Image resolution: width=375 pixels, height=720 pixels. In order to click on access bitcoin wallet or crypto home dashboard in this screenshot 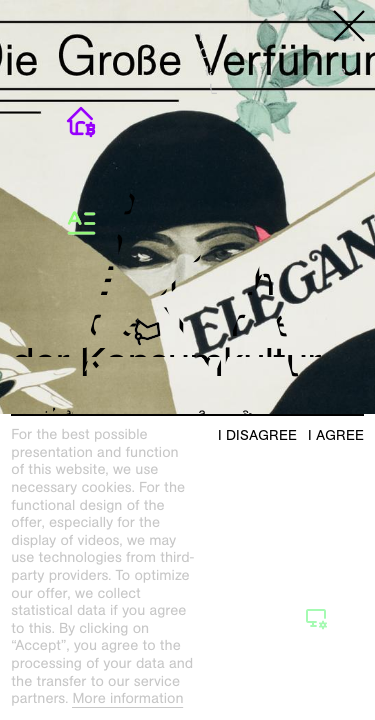, I will do `click(81, 121)`.